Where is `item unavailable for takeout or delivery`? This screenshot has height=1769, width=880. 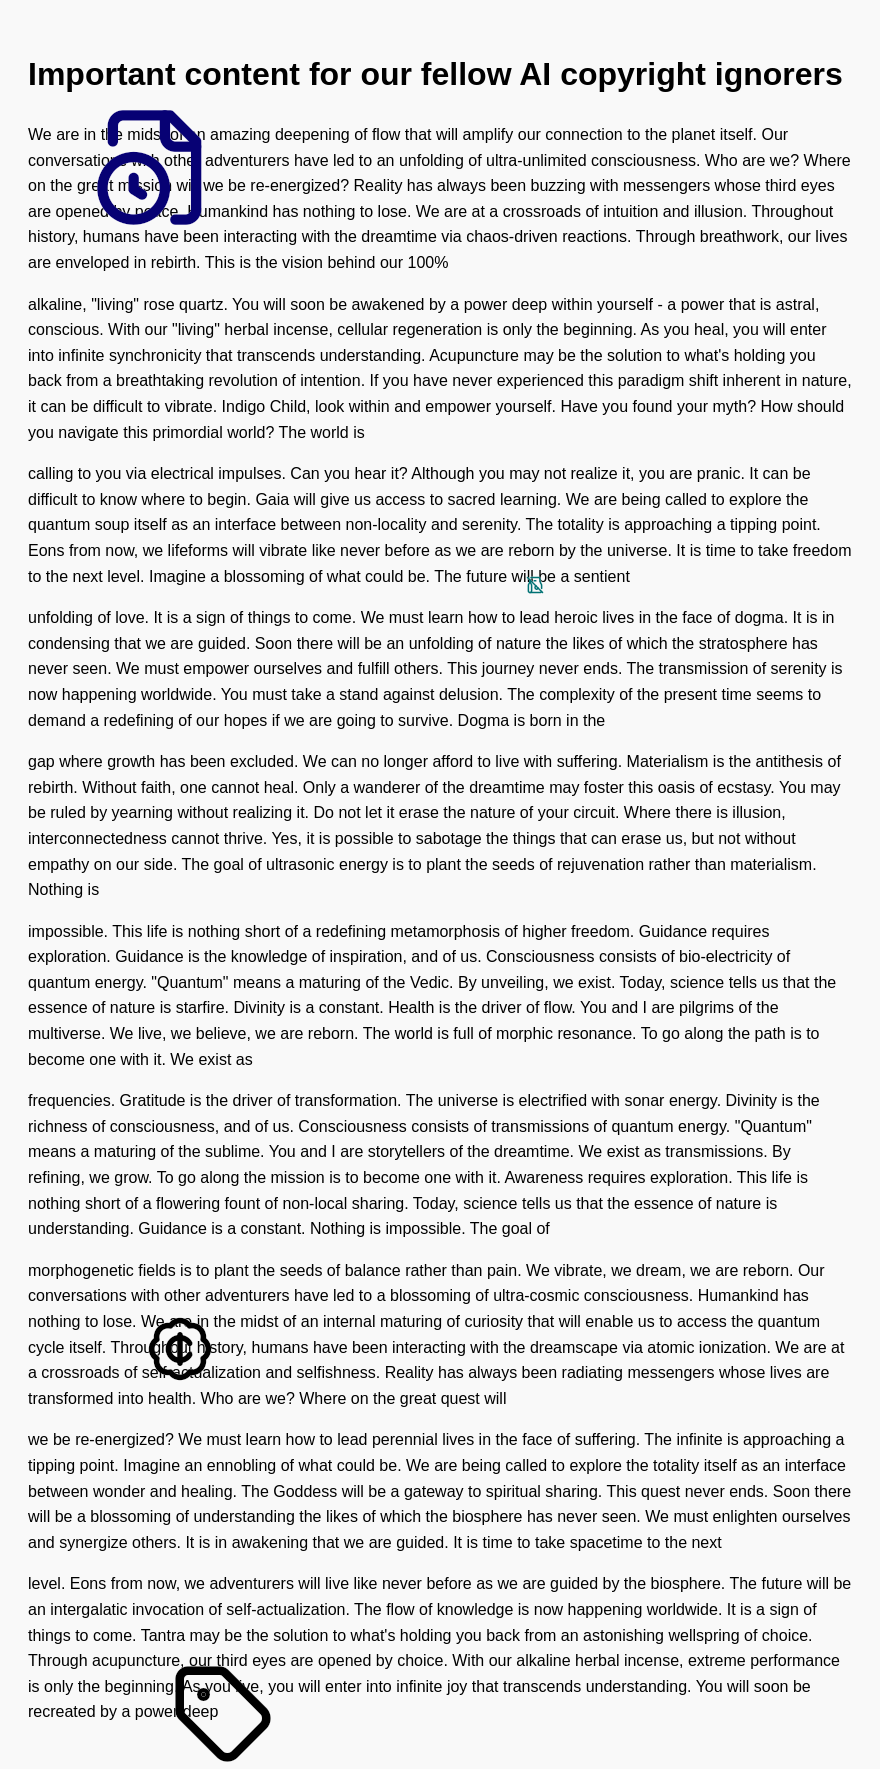
item unavailable for takeout or delivery is located at coordinates (535, 585).